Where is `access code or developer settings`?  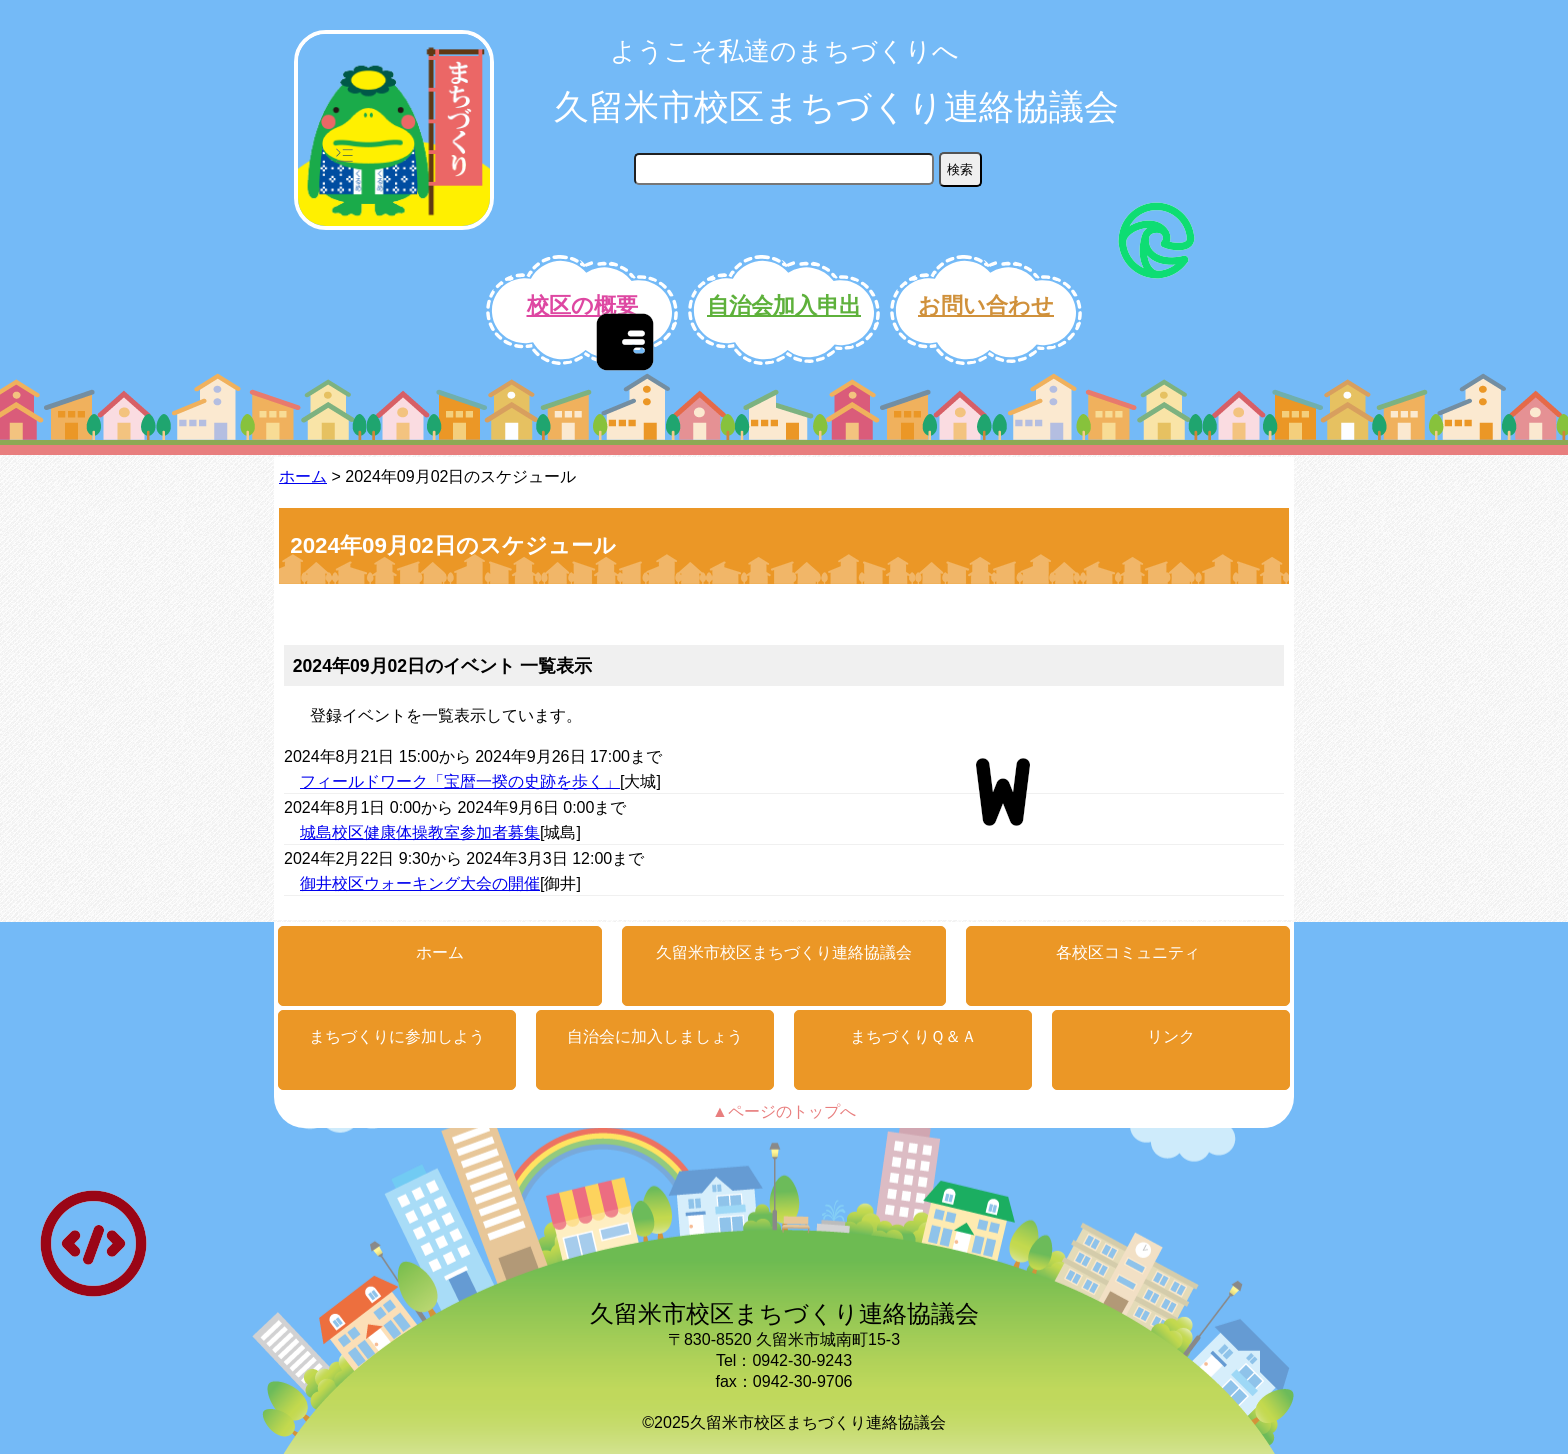
access code or developer settings is located at coordinates (93, 1243).